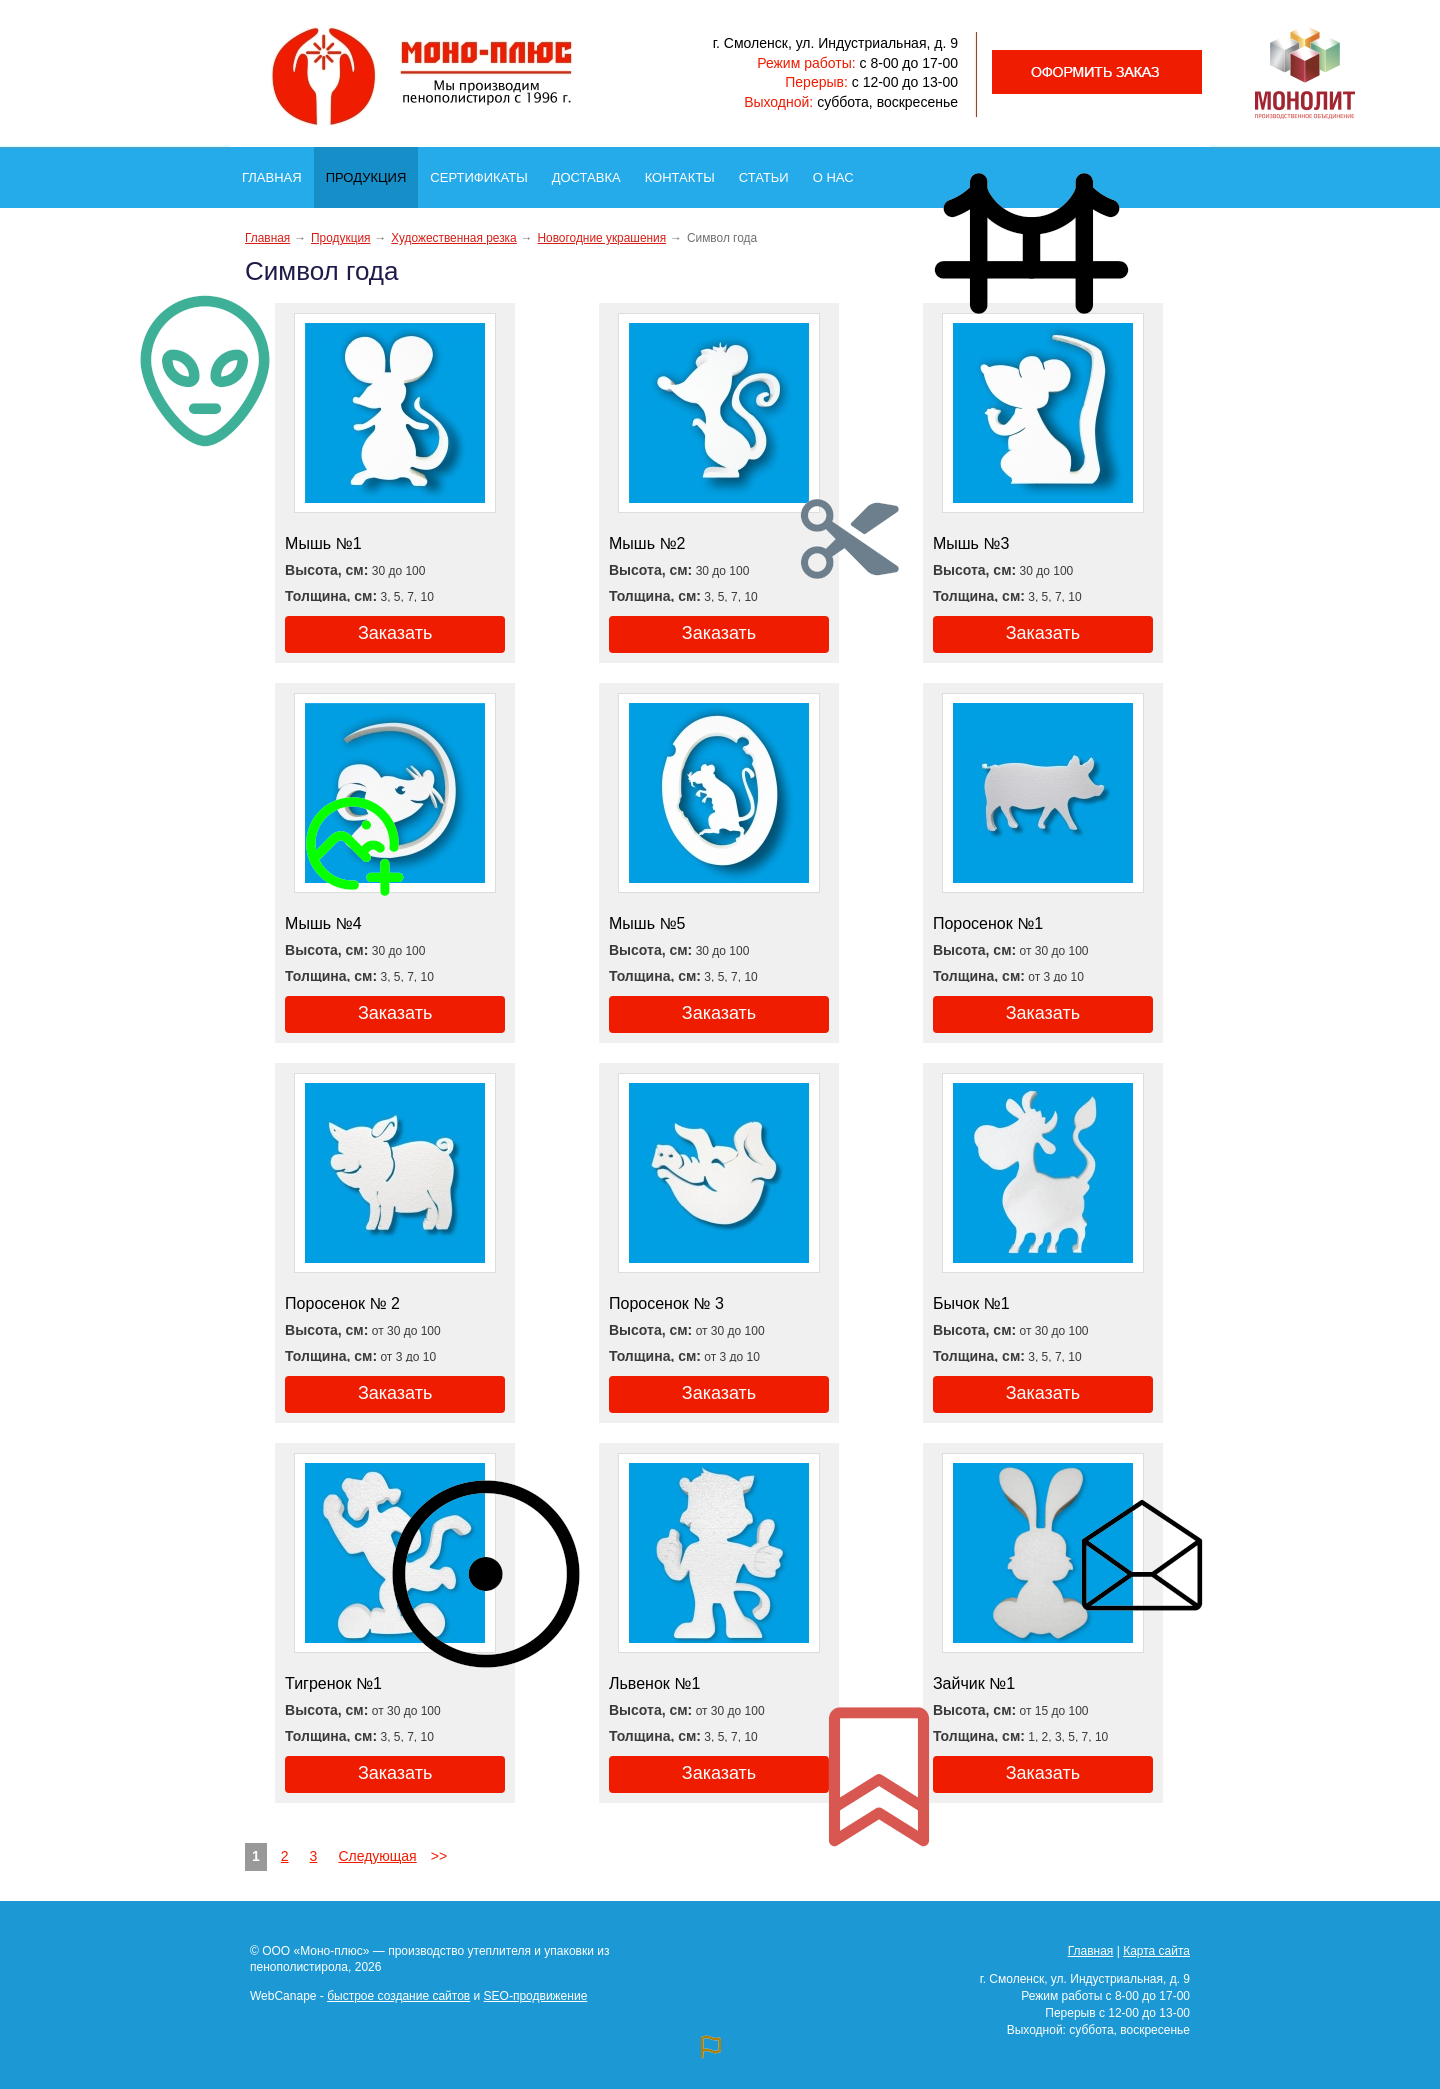  What do you see at coordinates (1031, 243) in the screenshot?
I see `view bridge or infrastructure information` at bounding box center [1031, 243].